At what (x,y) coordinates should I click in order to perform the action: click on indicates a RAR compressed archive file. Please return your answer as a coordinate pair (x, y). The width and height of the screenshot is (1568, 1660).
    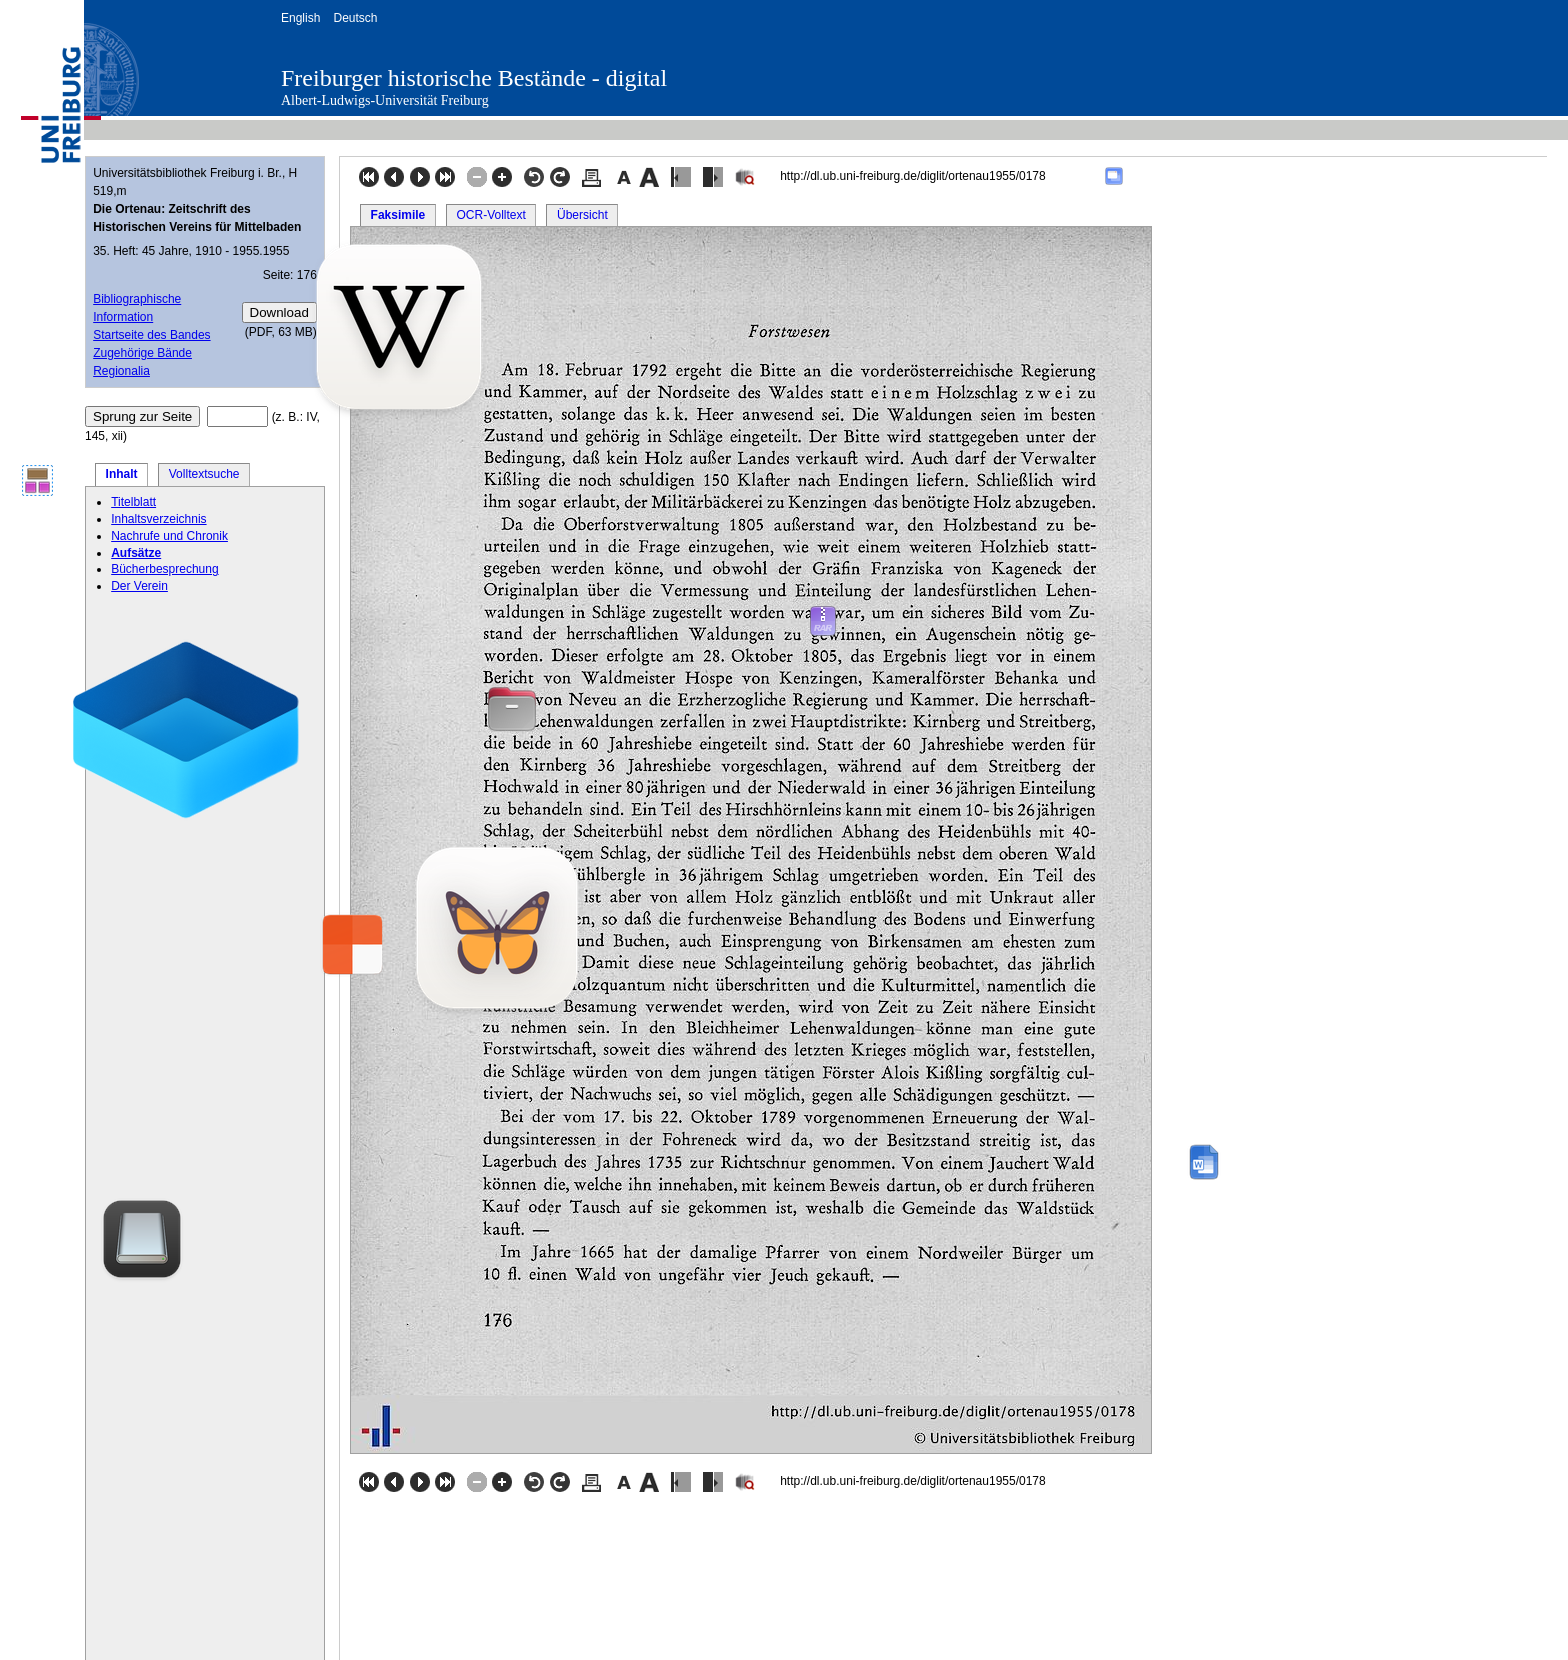
    Looking at the image, I should click on (823, 621).